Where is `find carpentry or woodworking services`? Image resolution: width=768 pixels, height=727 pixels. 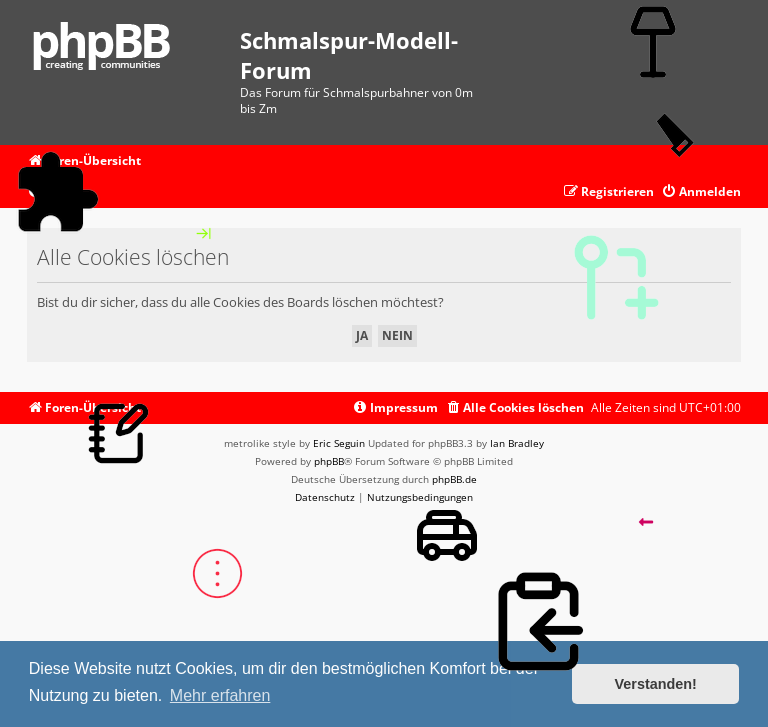
find carpentry or woodworking services is located at coordinates (675, 135).